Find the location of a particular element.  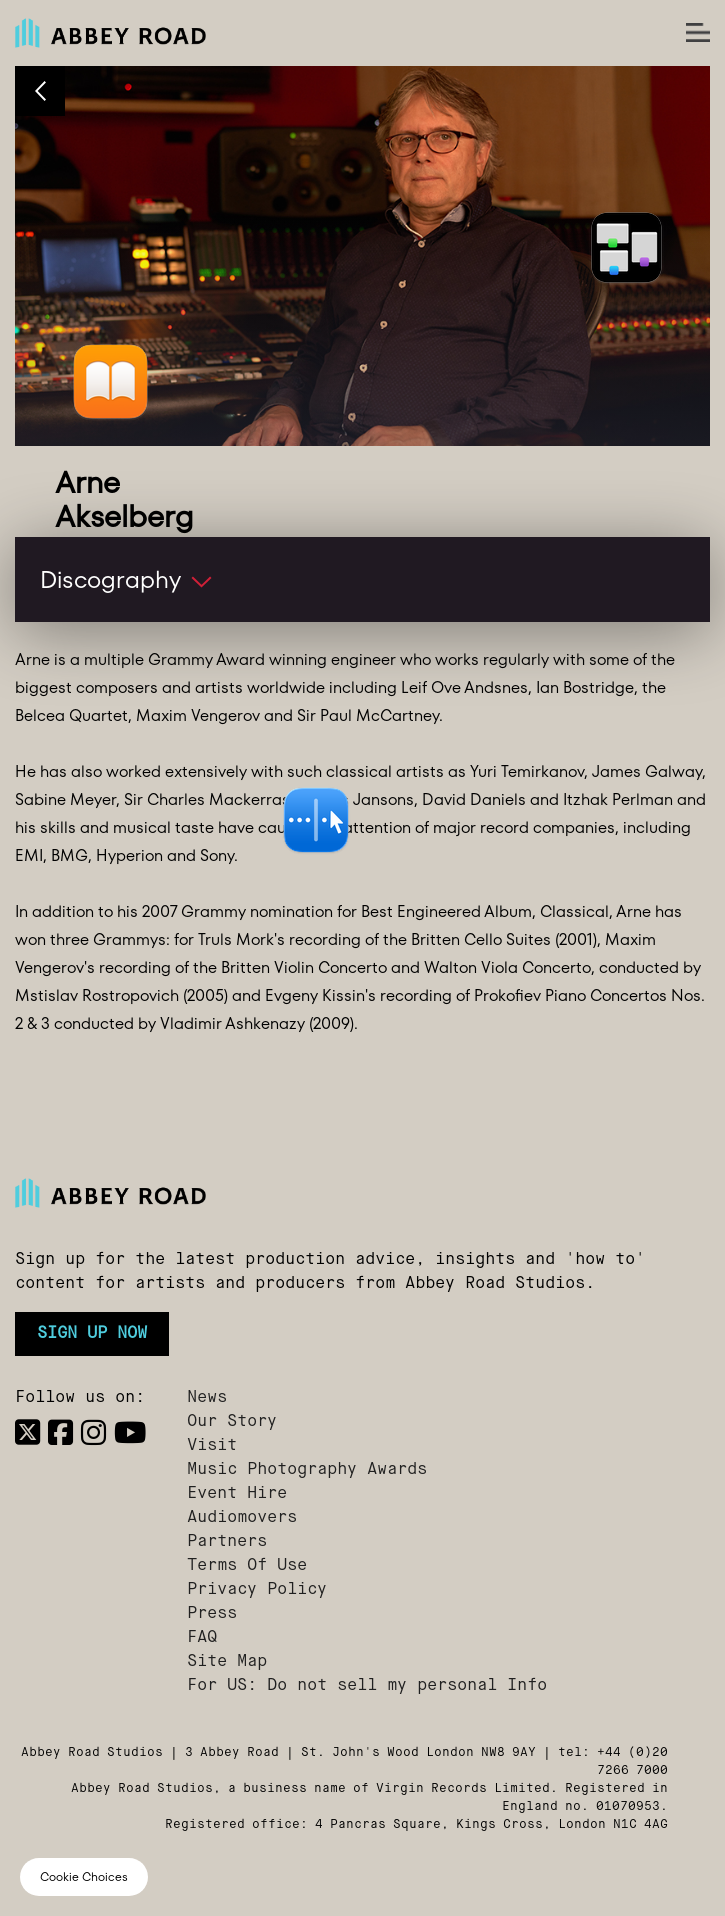

access universal control settings for multi-device cursor sharing is located at coordinates (316, 820).